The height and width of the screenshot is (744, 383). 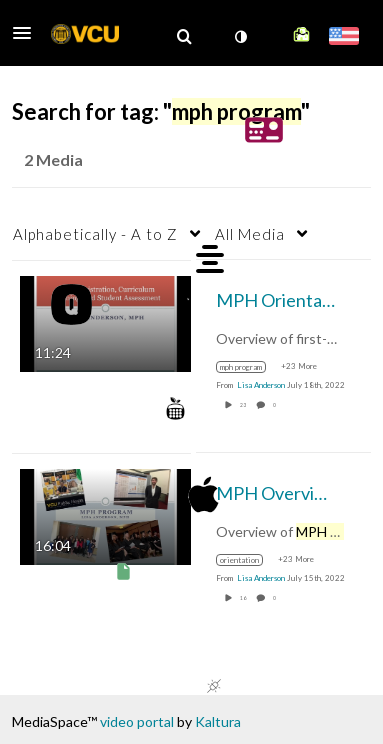 I want to click on view or open a file, so click(x=123, y=571).